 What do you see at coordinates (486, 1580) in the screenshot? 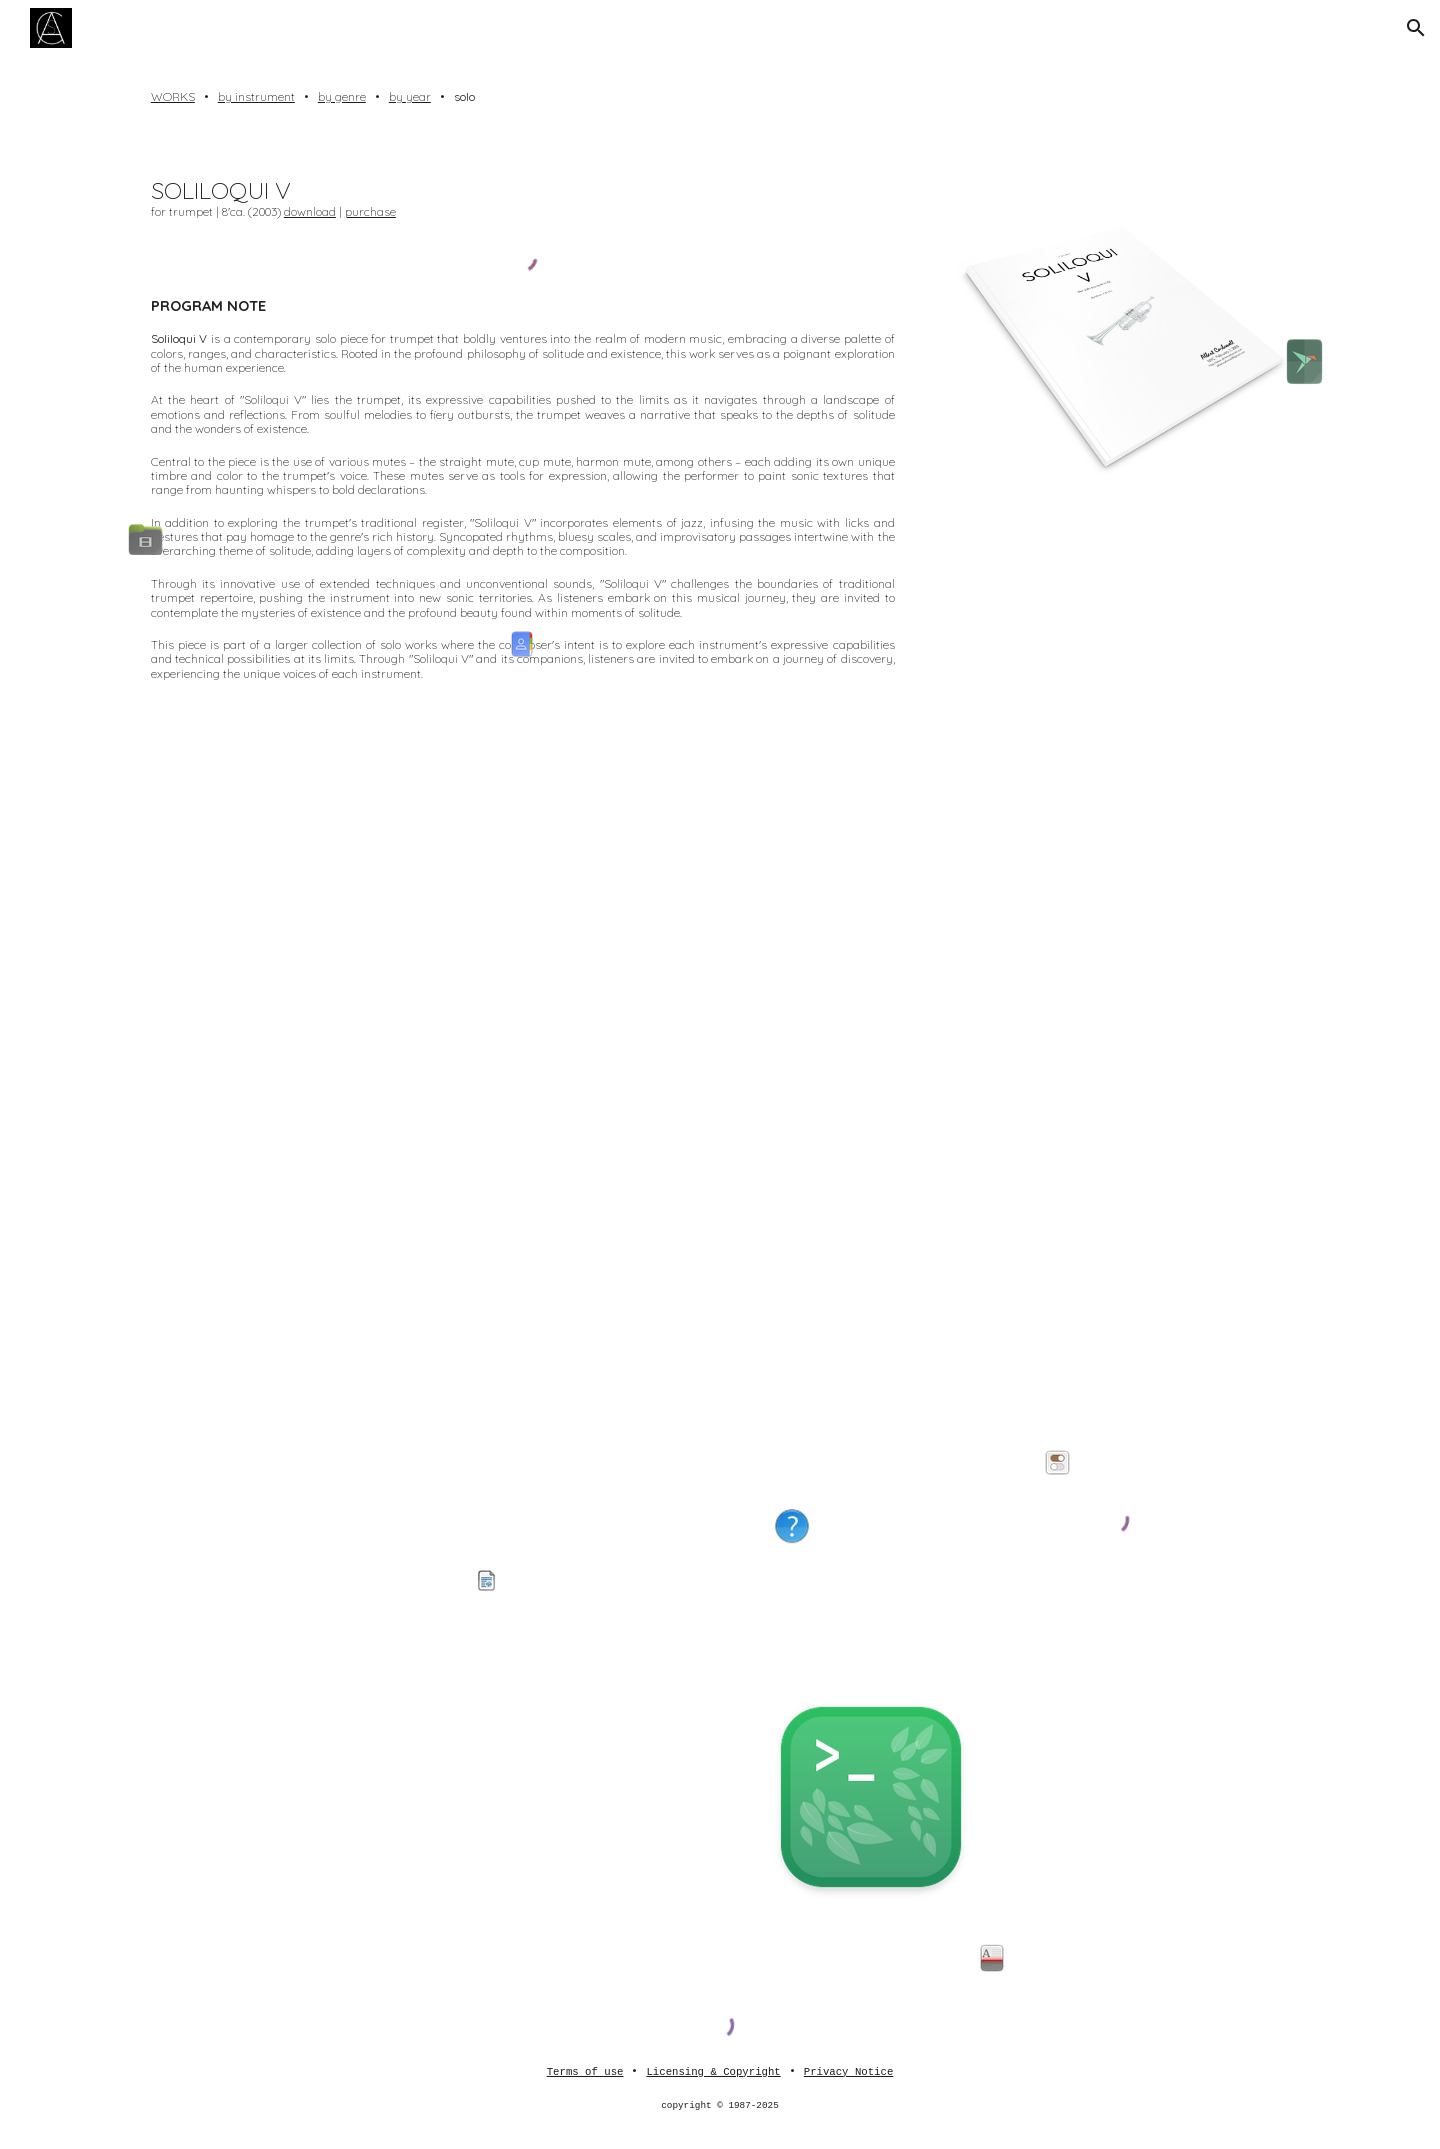
I see `a libreoffice web document file type` at bounding box center [486, 1580].